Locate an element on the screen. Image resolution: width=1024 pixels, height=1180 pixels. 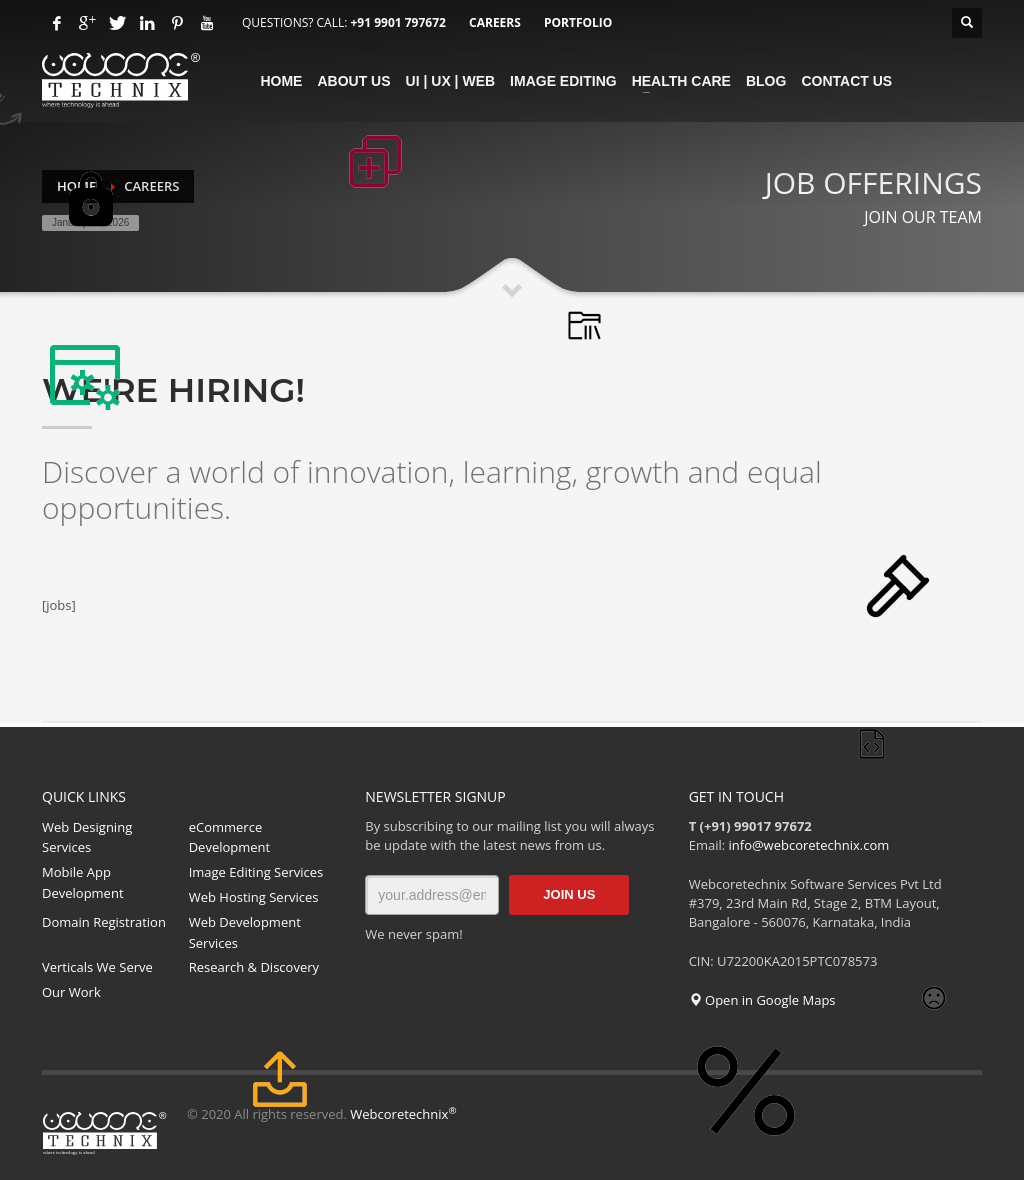
expand all collapsed sections is located at coordinates (375, 161).